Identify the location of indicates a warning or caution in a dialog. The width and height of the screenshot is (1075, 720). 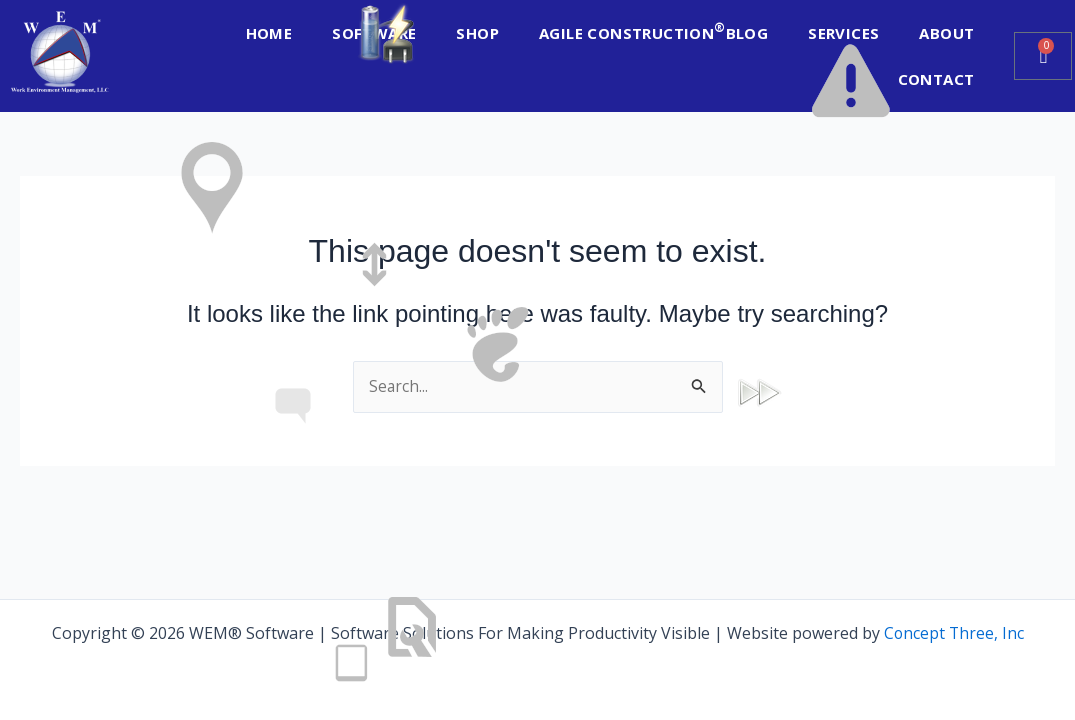
(851, 83).